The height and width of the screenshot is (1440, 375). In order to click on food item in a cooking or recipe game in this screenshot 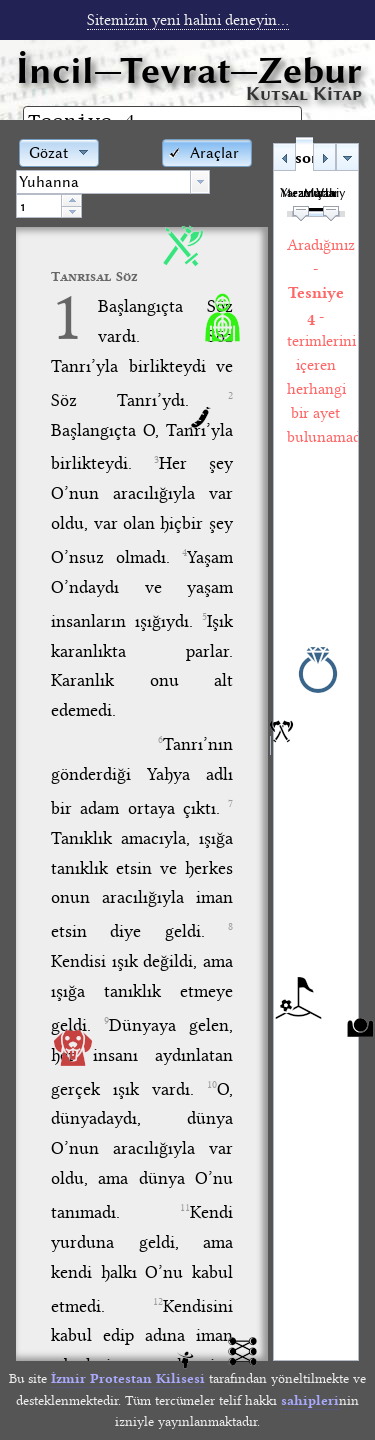, I will do `click(200, 418)`.